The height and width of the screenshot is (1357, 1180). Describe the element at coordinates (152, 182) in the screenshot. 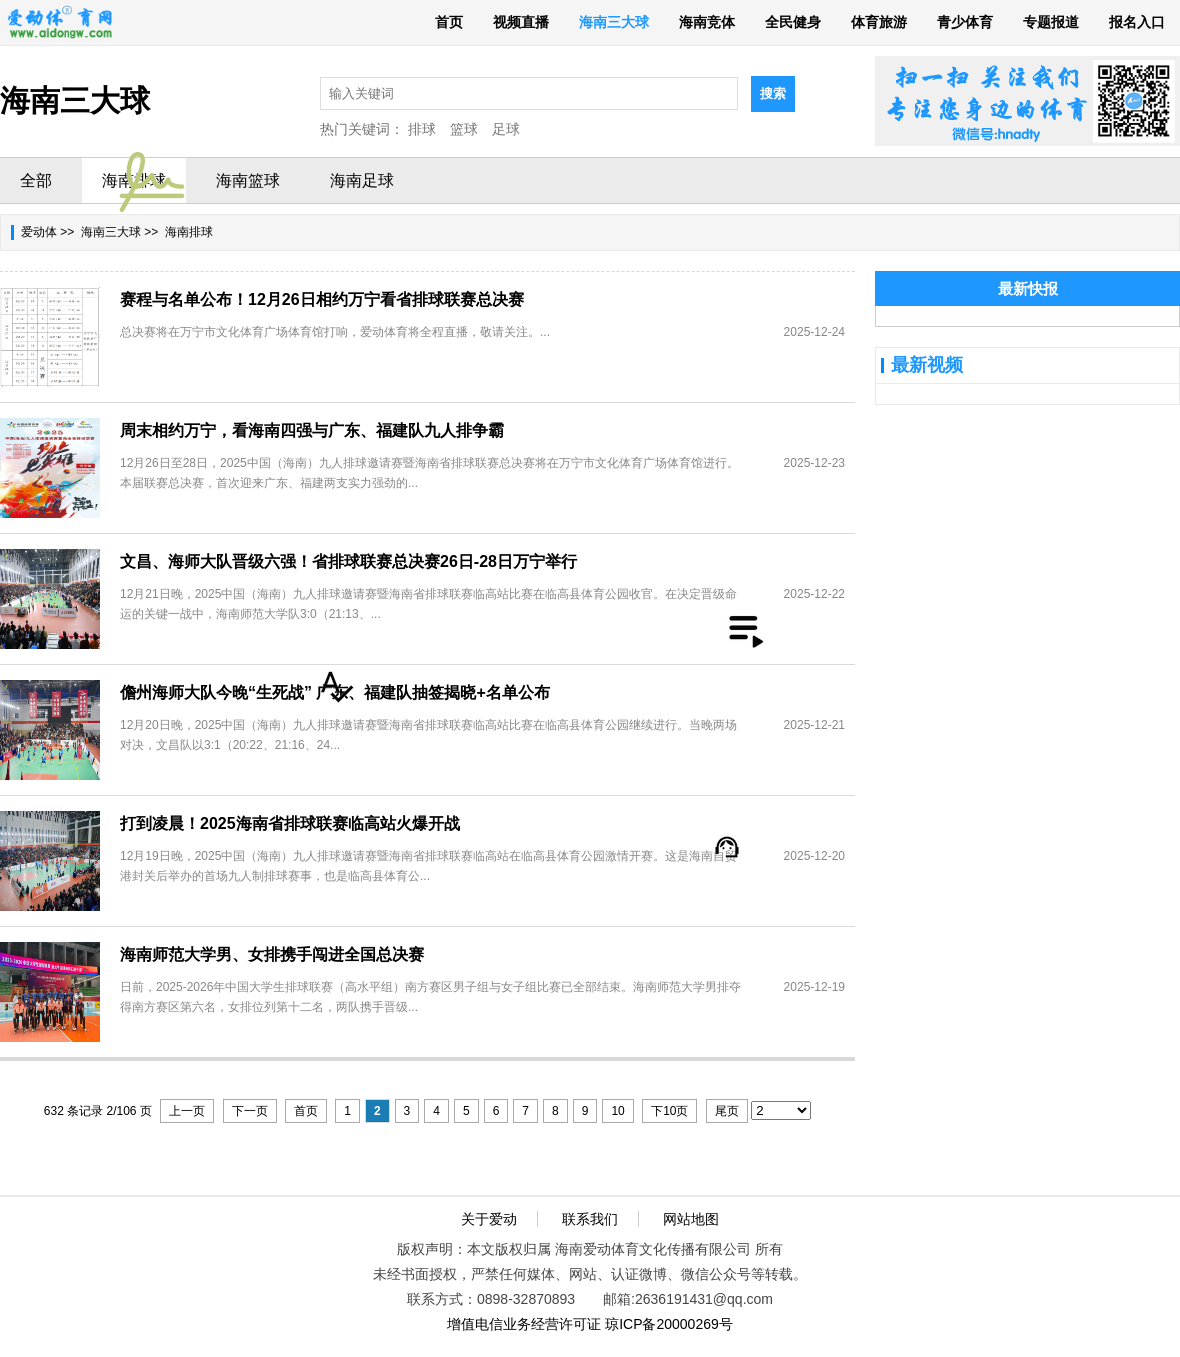

I see `sign a document or form` at that location.